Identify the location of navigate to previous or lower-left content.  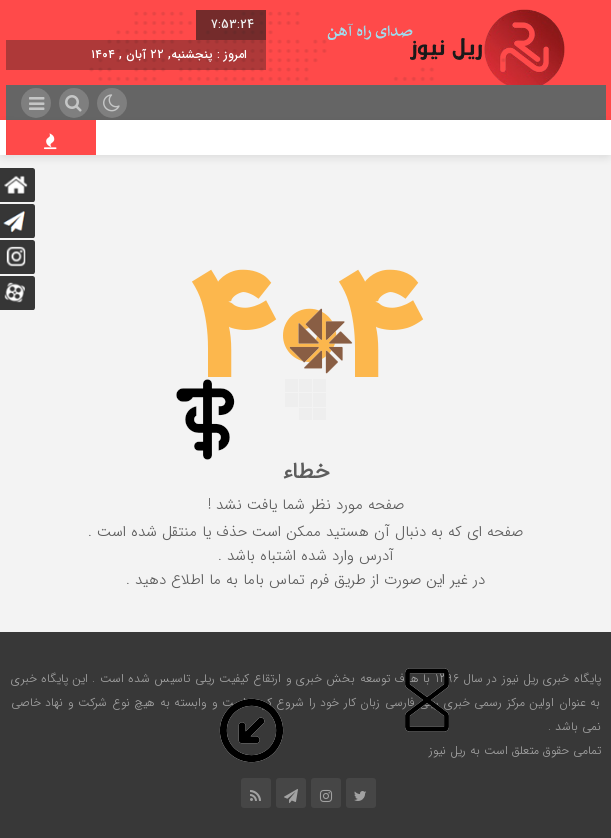
(251, 730).